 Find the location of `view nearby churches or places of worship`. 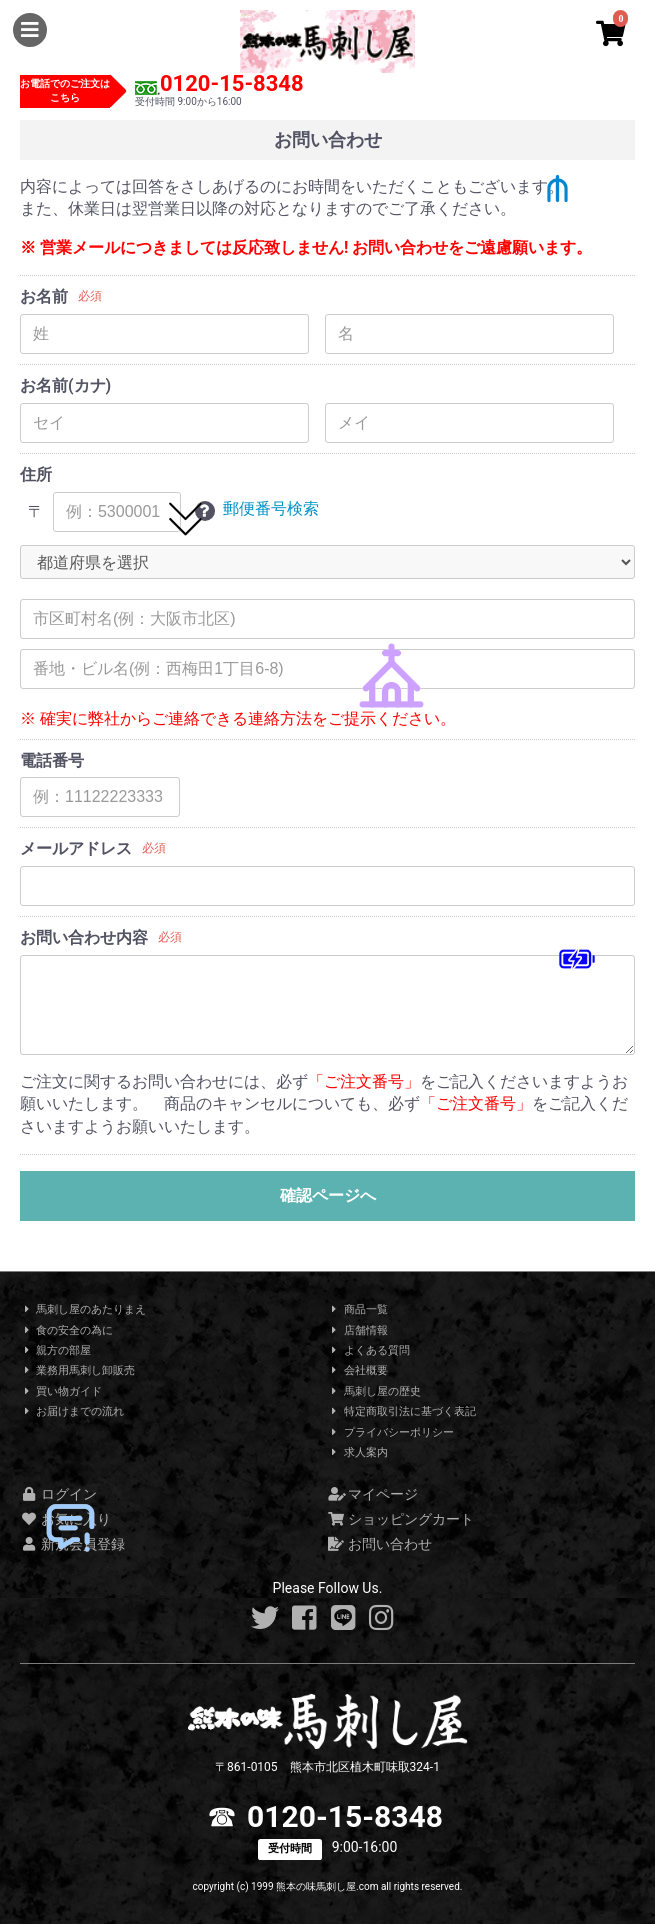

view nearby churches or places of worship is located at coordinates (391, 675).